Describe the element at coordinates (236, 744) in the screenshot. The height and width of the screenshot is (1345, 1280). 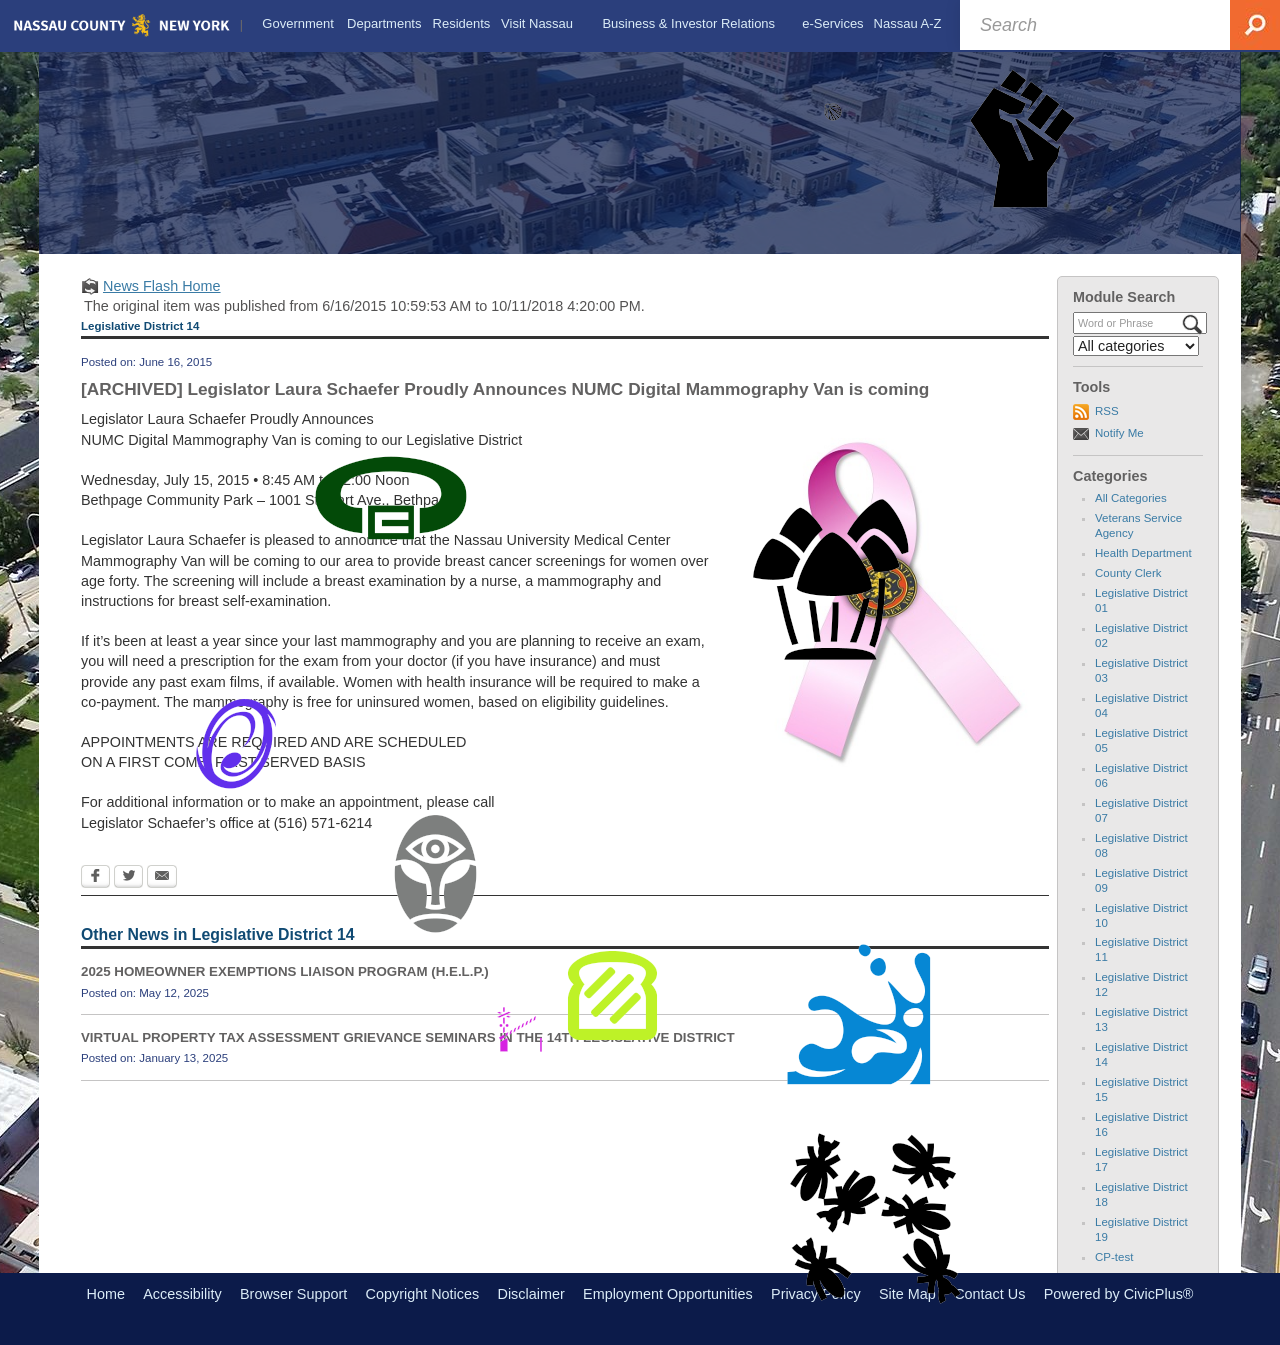
I see `access a portal or gateway feature` at that location.